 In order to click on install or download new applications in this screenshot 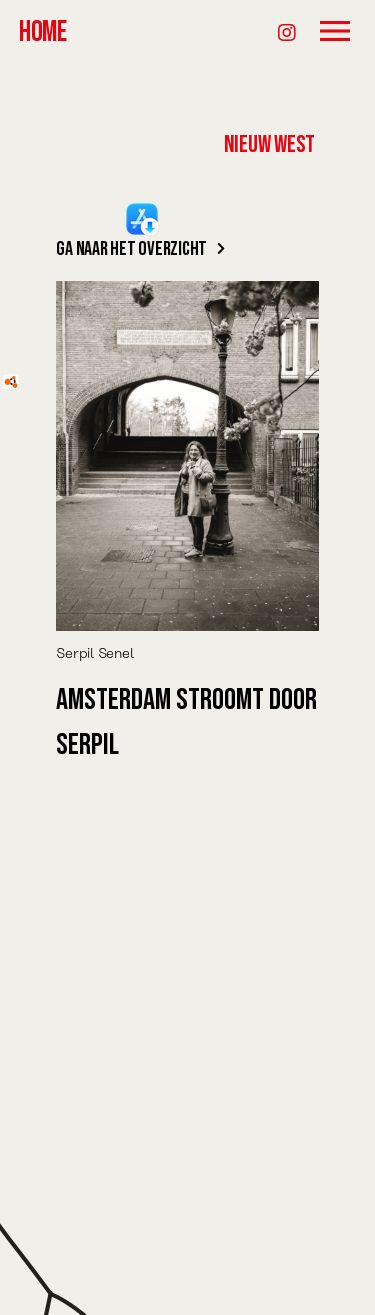, I will do `click(142, 219)`.